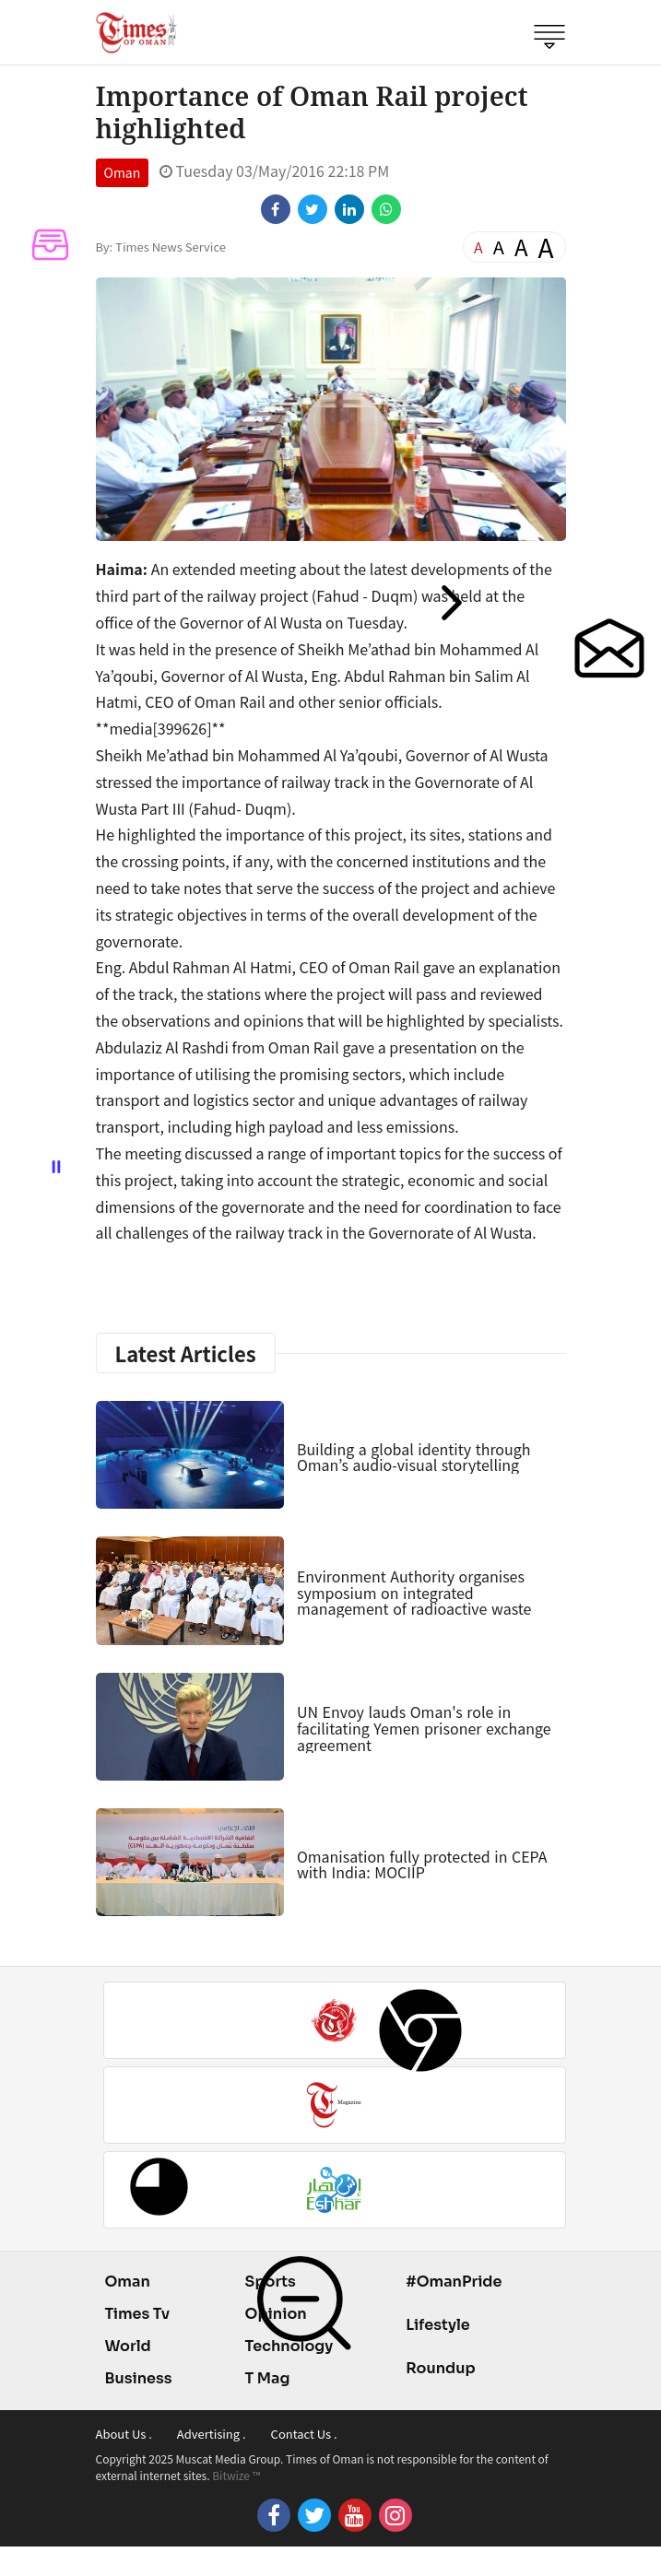 This screenshot has height=2576, width=661. What do you see at coordinates (609, 648) in the screenshot?
I see `view an opened or read email` at bounding box center [609, 648].